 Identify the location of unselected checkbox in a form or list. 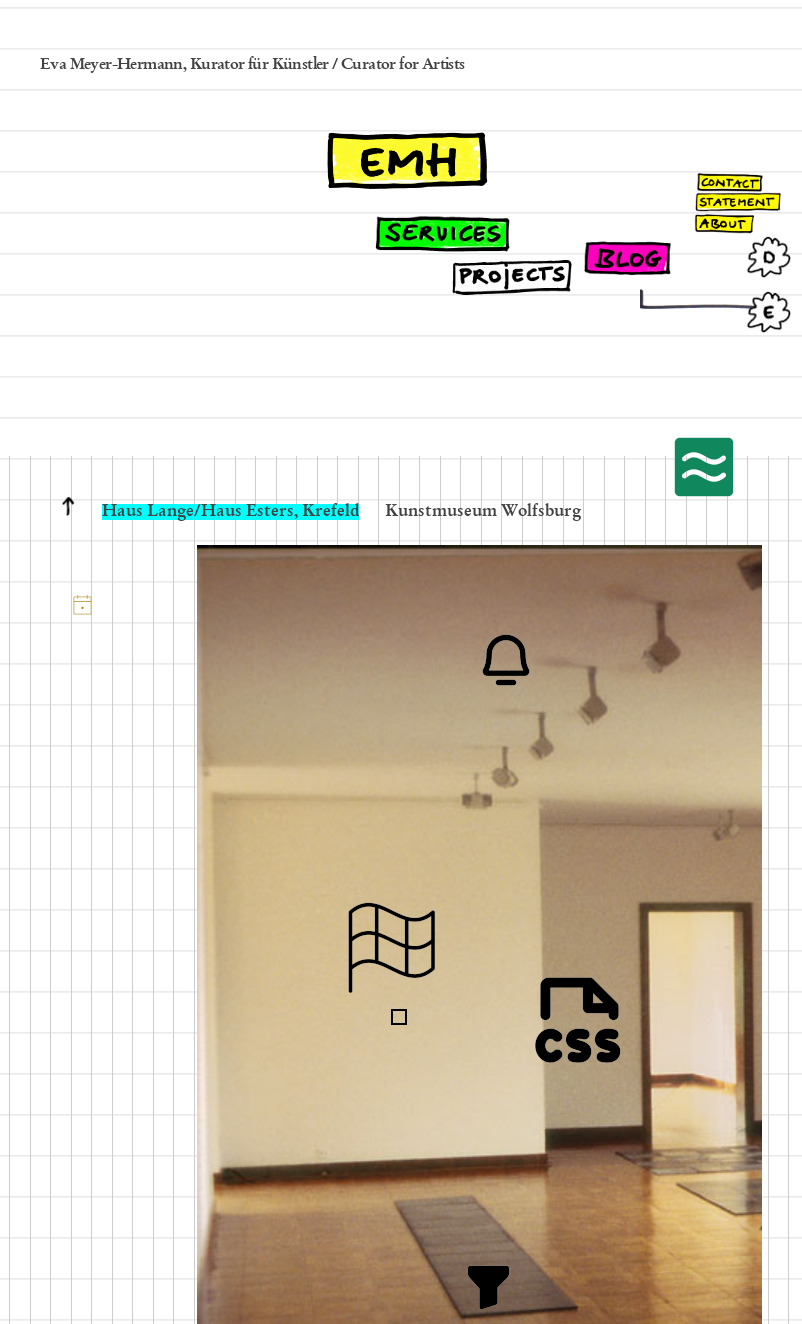
(399, 1017).